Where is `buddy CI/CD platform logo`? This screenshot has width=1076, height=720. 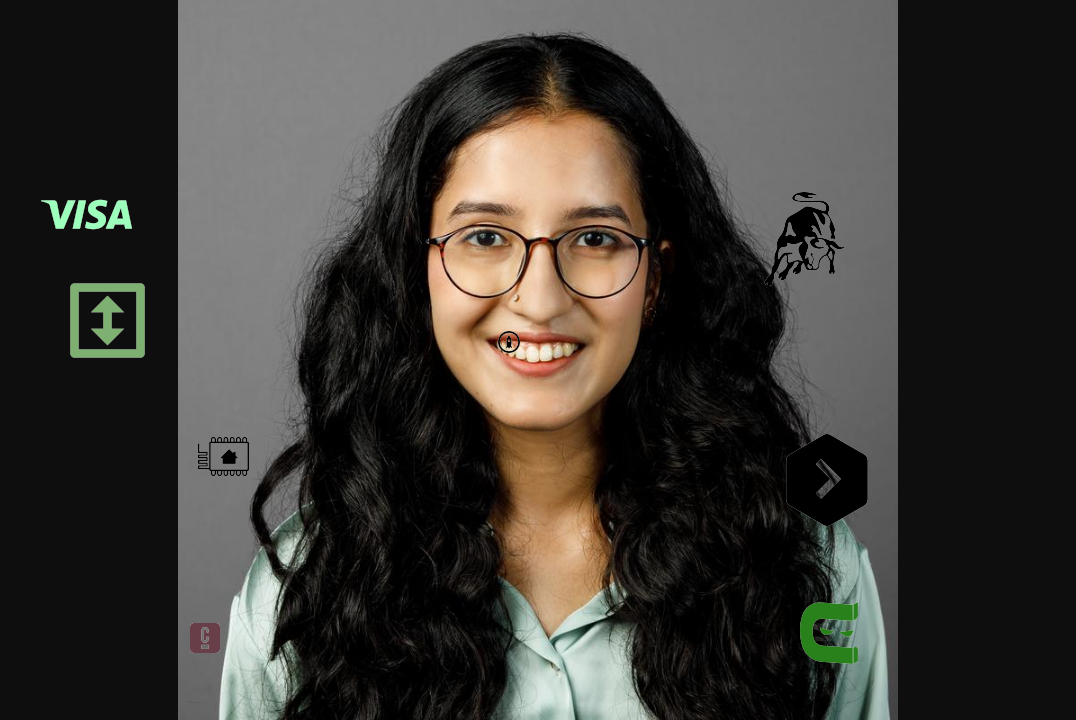 buddy CI/CD platform logo is located at coordinates (827, 480).